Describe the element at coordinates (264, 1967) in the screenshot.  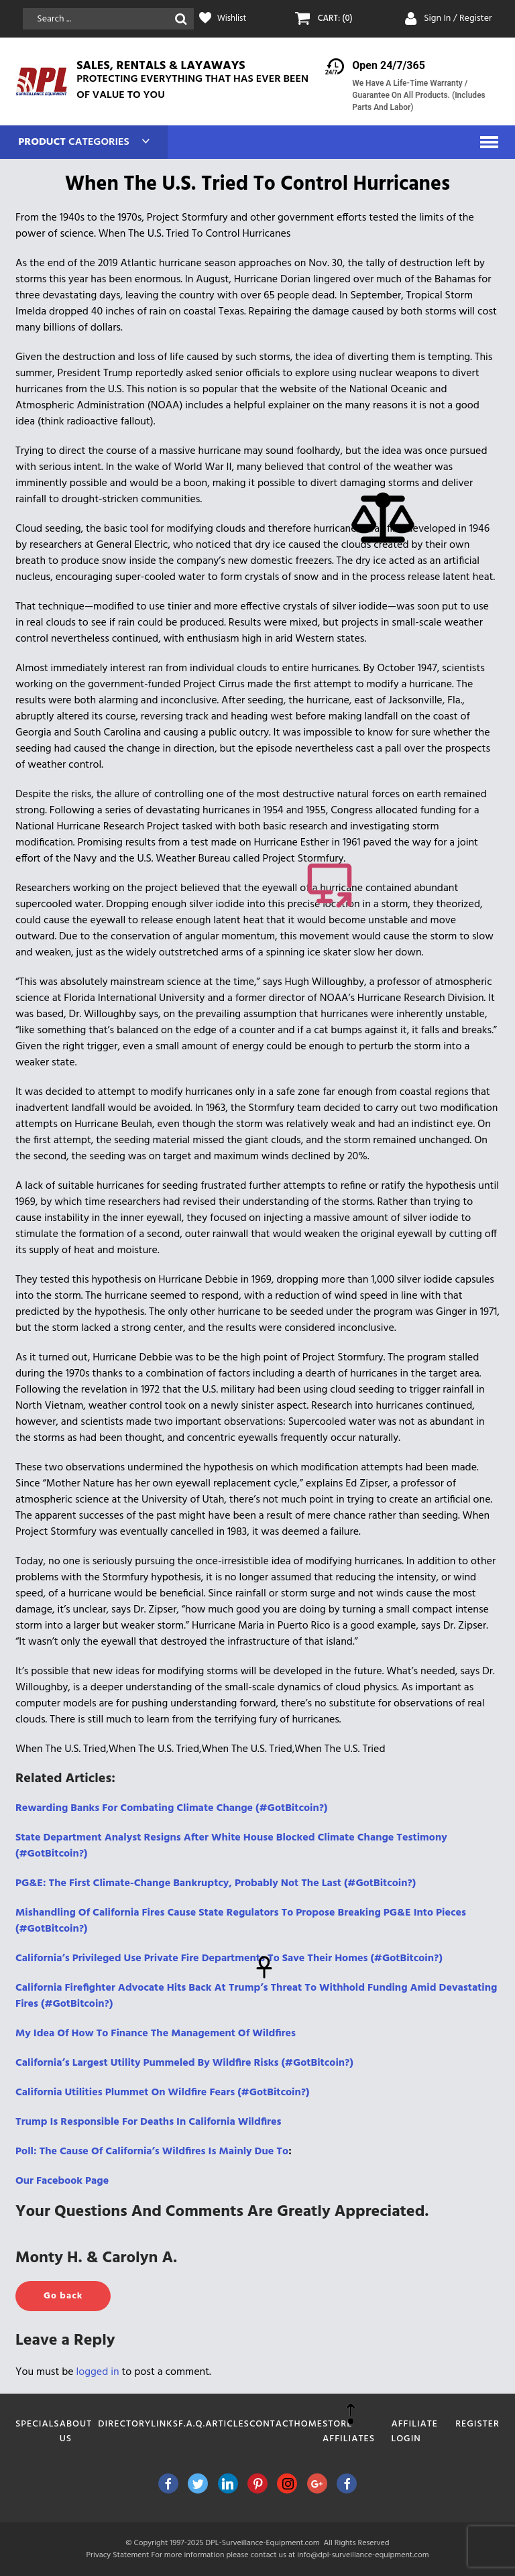
I see `symbol representing life or immortality` at that location.